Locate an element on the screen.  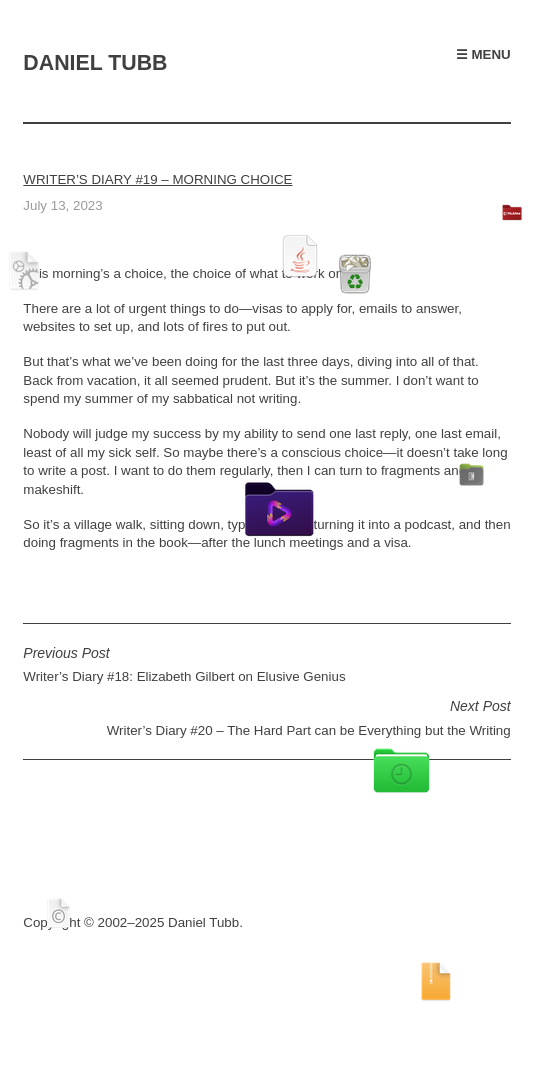
a java source code file is located at coordinates (300, 256).